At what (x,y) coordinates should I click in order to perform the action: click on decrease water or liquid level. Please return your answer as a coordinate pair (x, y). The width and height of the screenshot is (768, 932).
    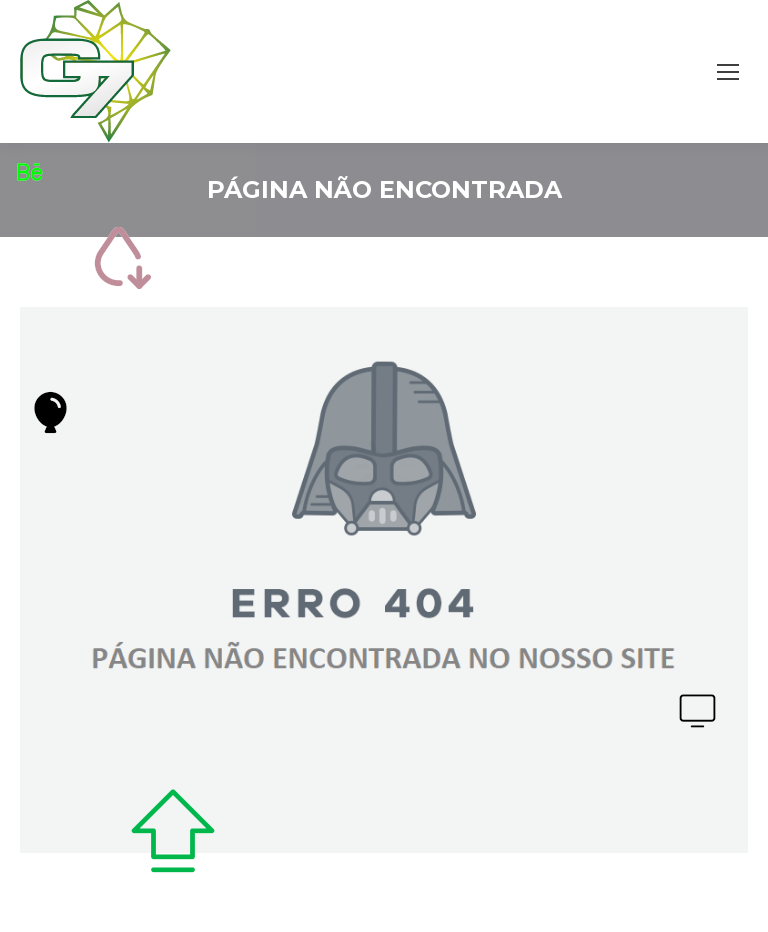
    Looking at the image, I should click on (118, 256).